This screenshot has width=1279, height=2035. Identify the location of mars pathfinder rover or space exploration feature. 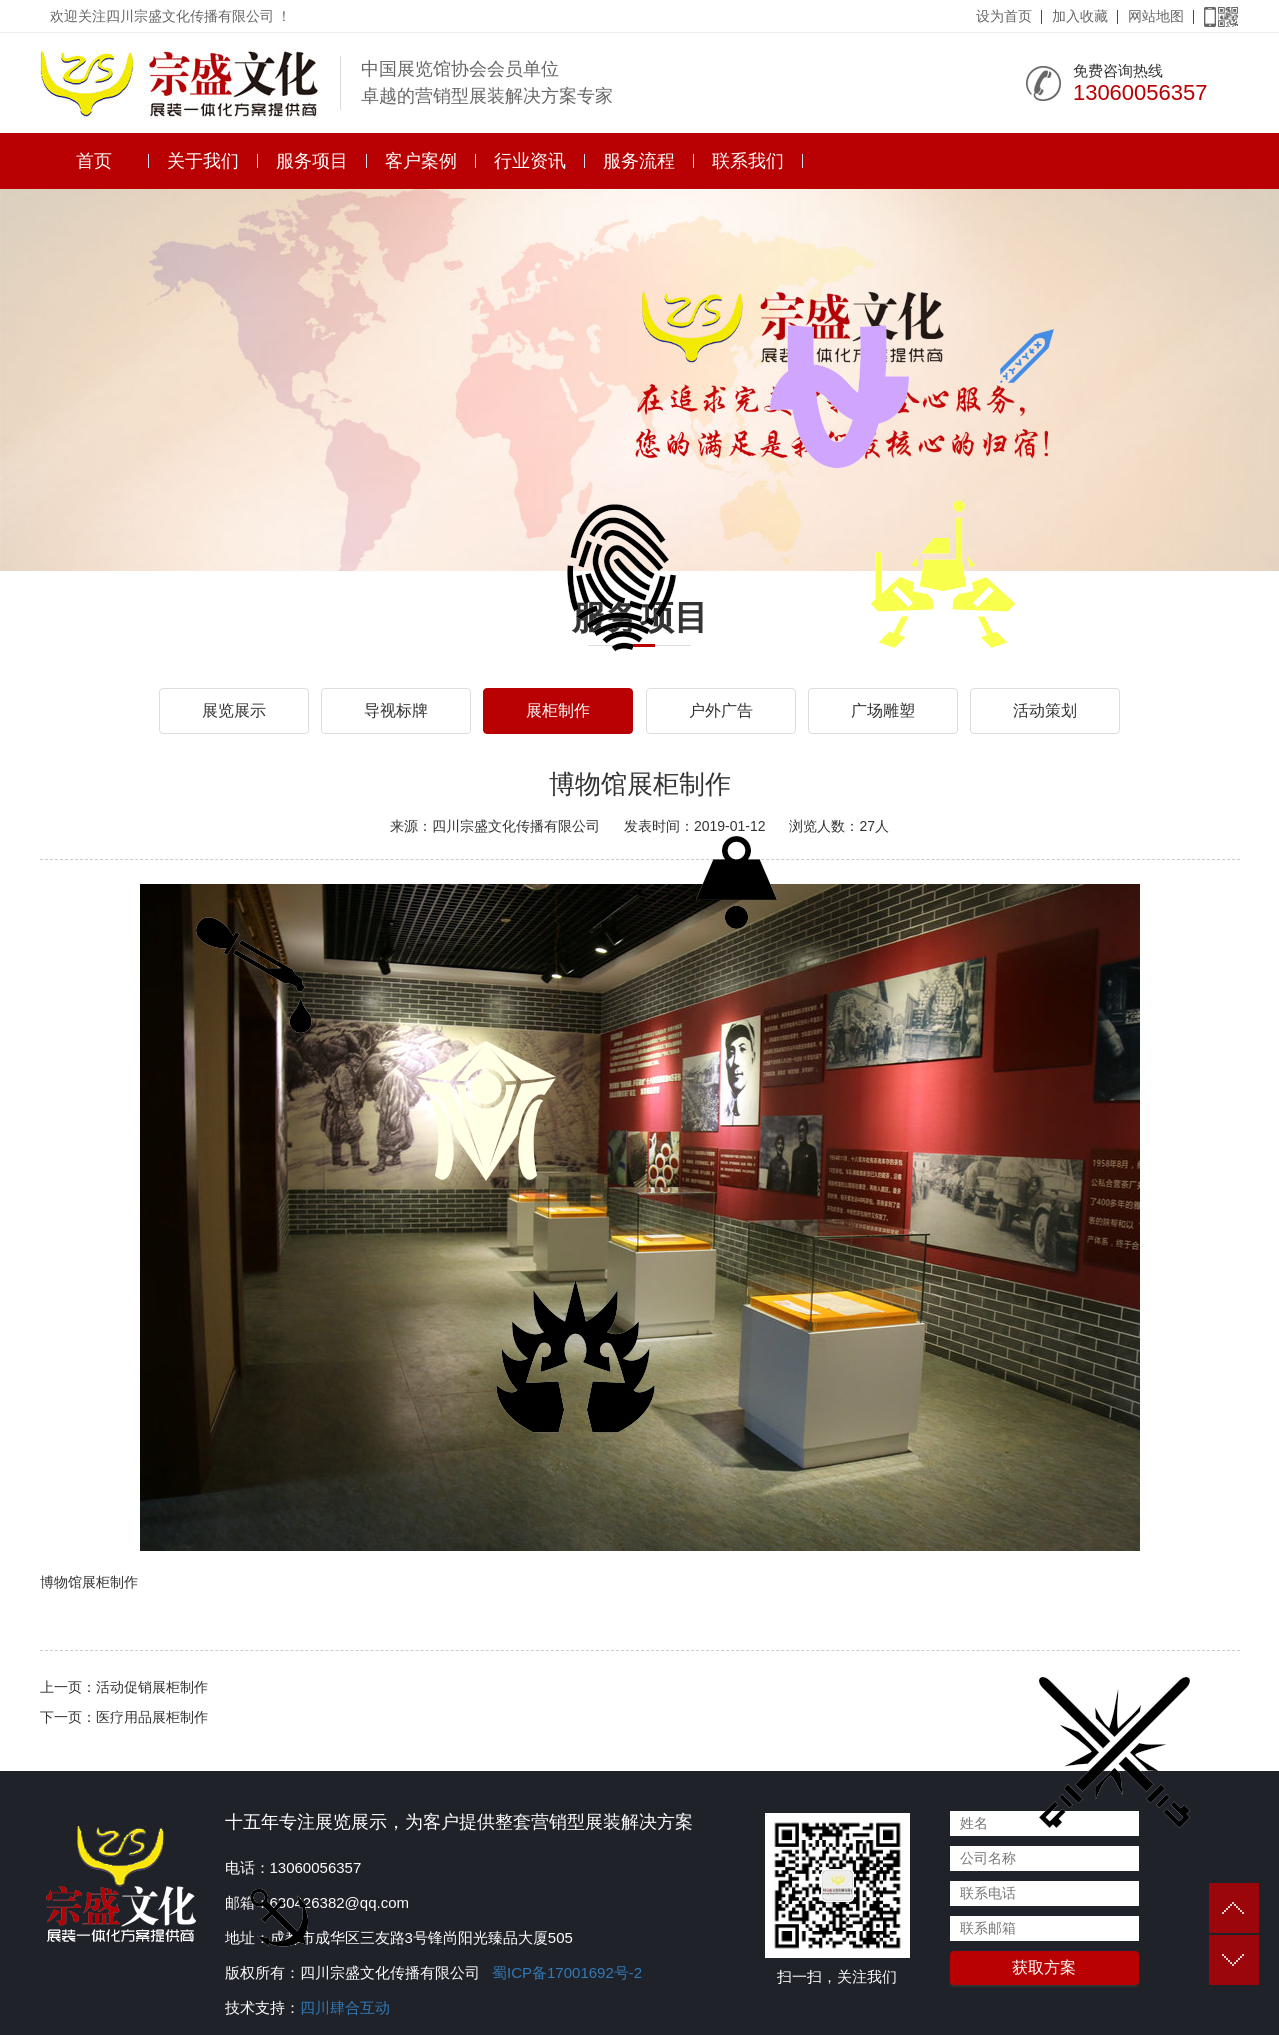
(943, 578).